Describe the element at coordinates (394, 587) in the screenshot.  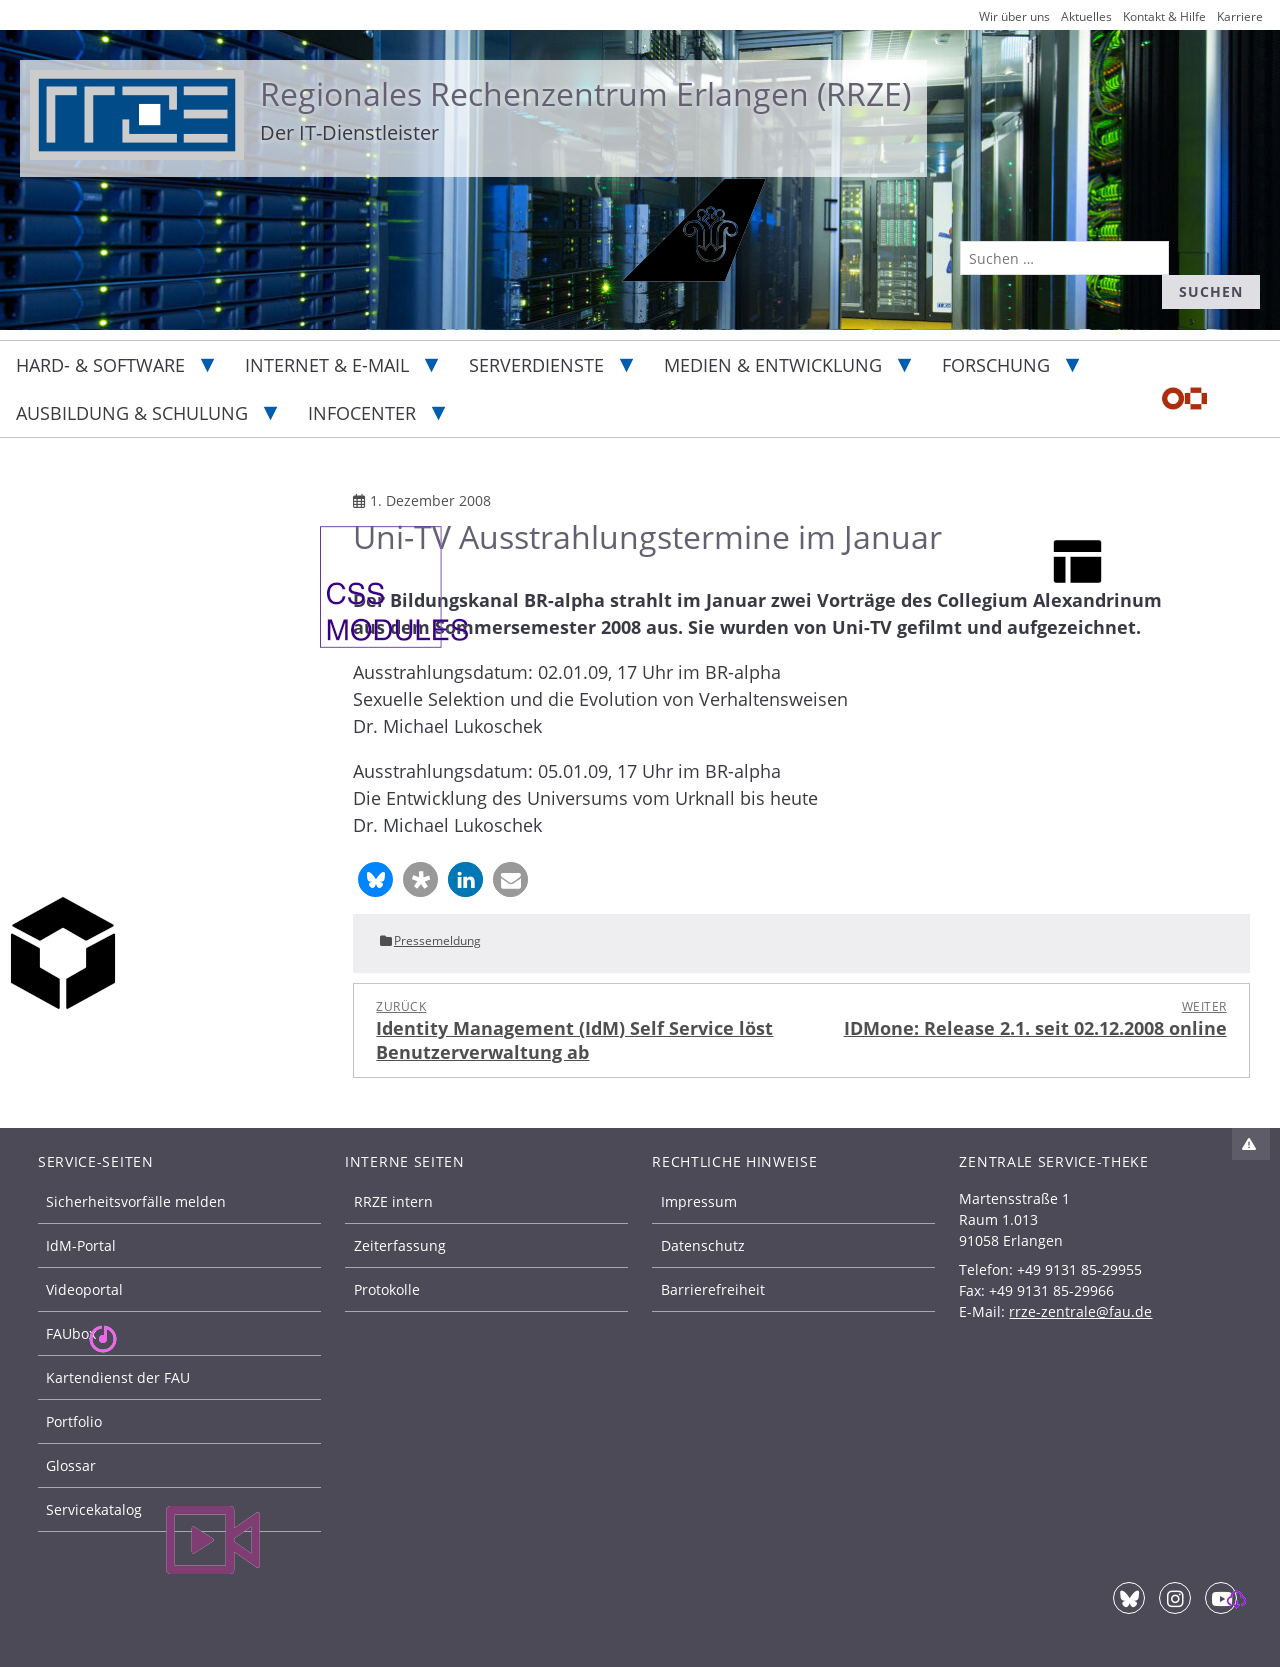
I see `CSS Modules library logo` at that location.